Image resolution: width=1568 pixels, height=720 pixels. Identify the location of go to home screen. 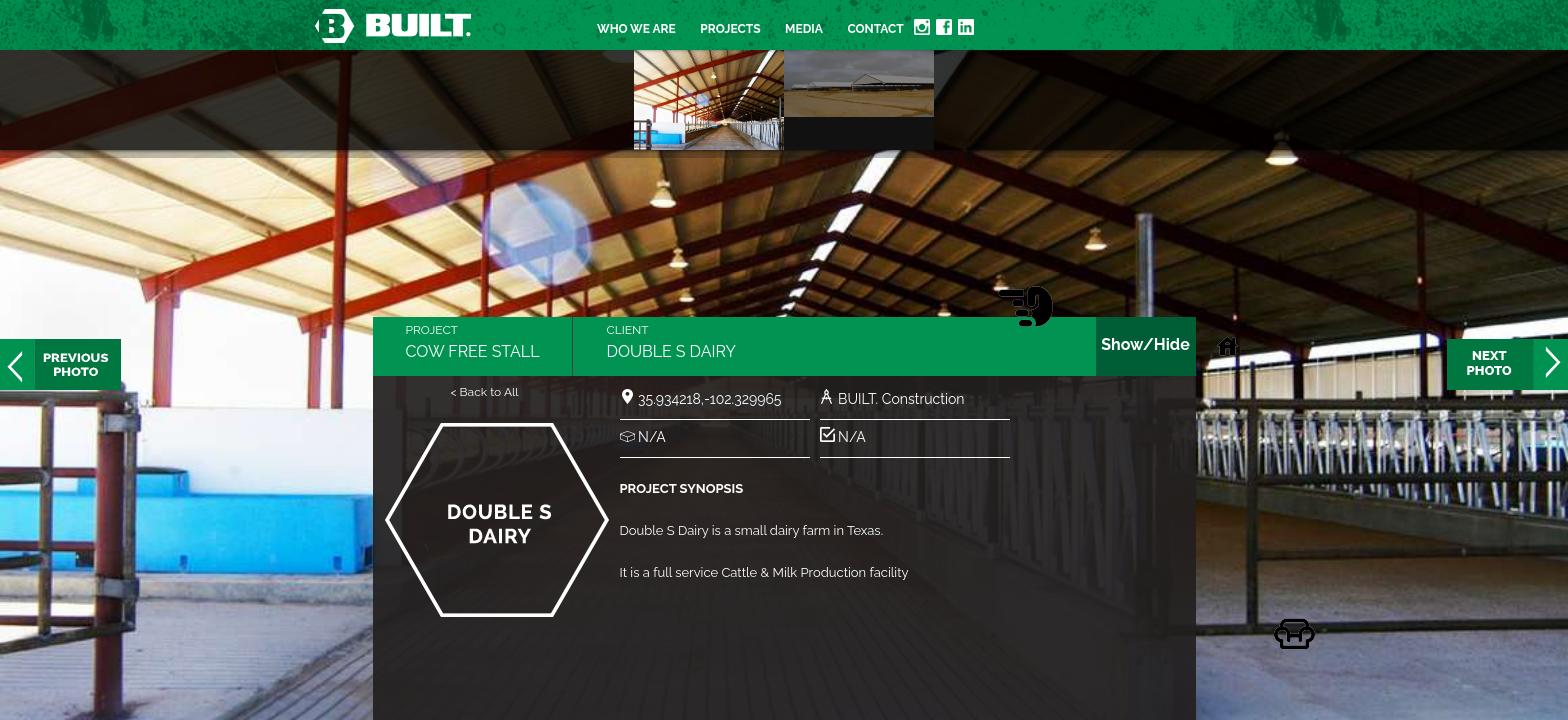
(1227, 346).